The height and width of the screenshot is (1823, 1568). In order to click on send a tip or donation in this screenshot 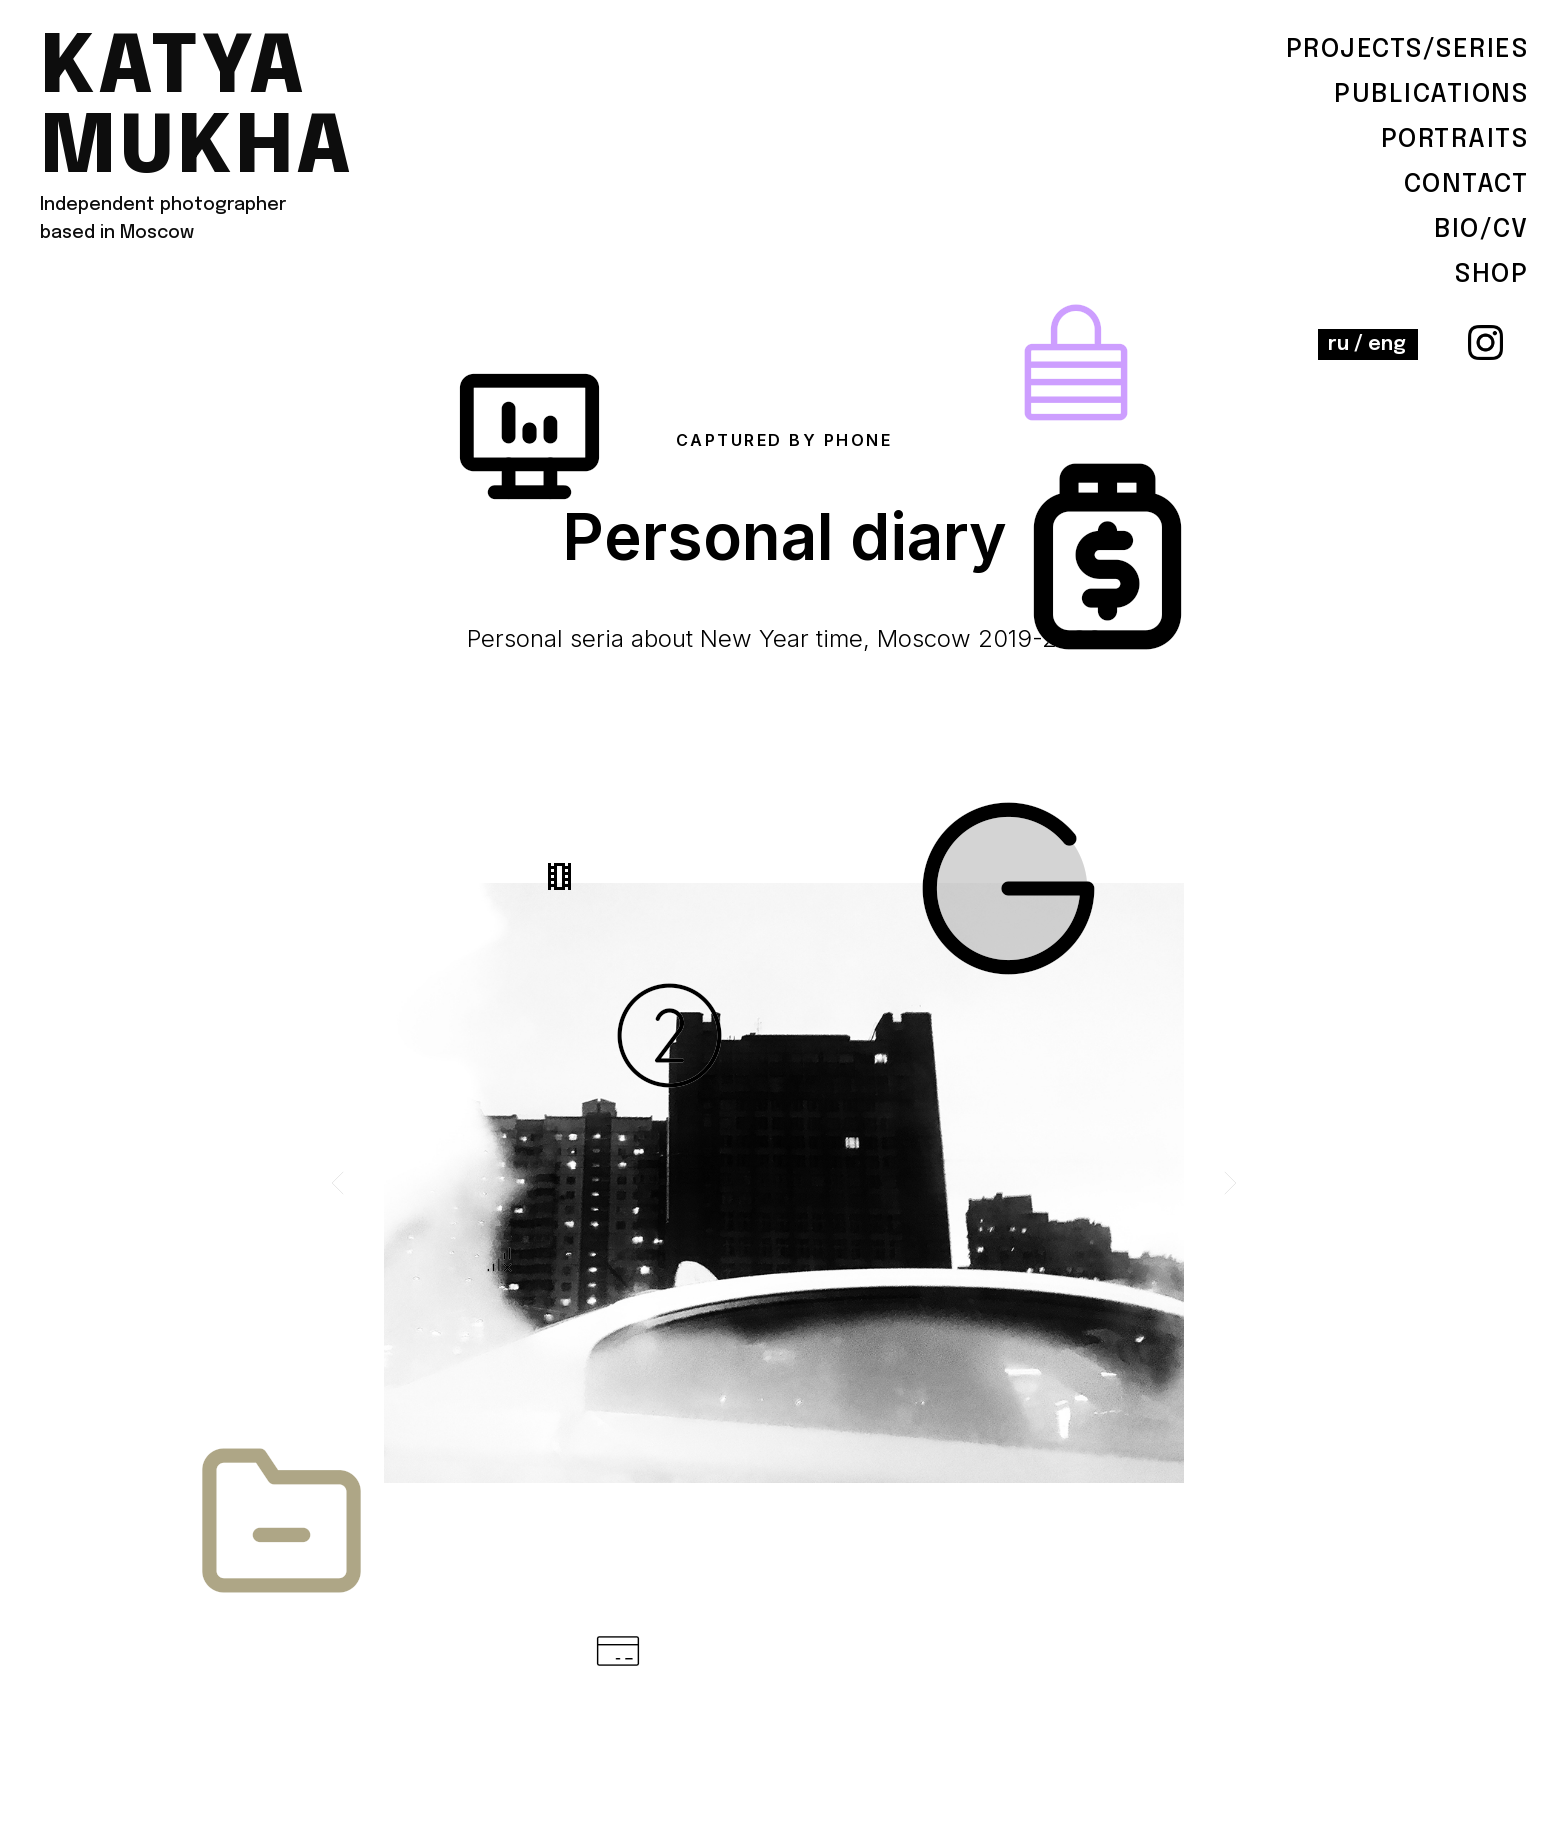, I will do `click(1107, 556)`.